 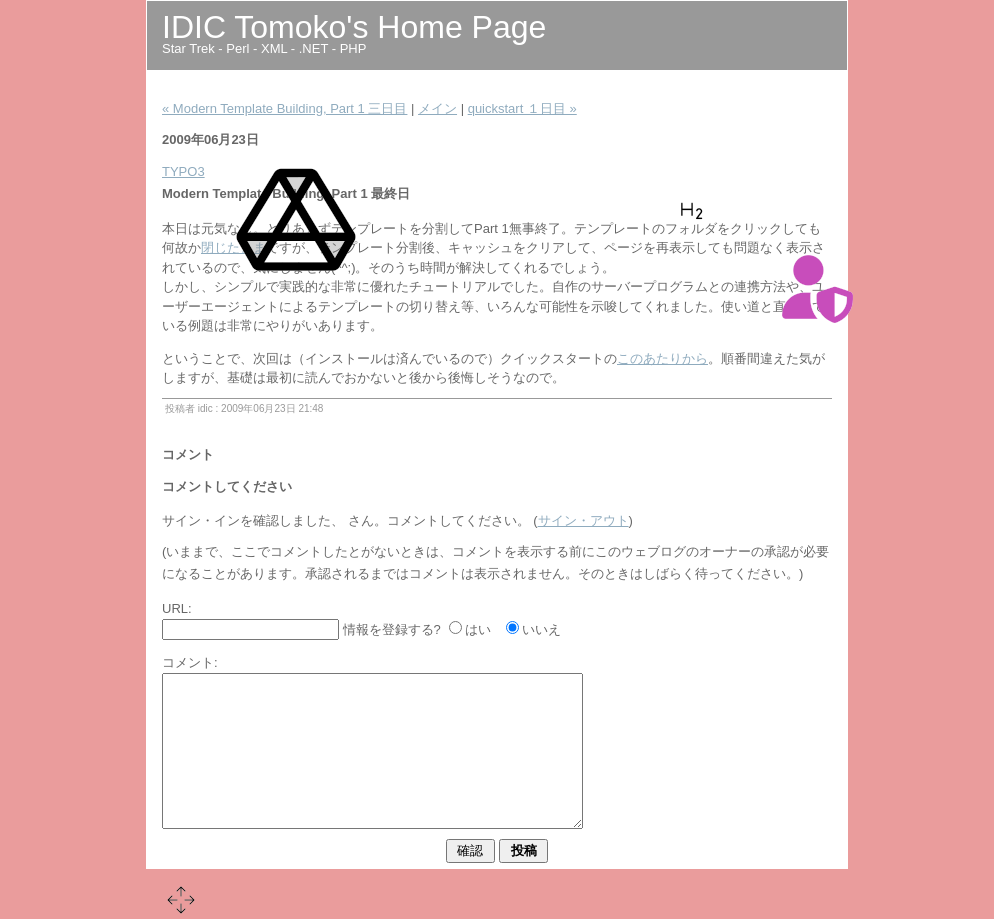 I want to click on format text as heading level 2, so click(x=690, y=210).